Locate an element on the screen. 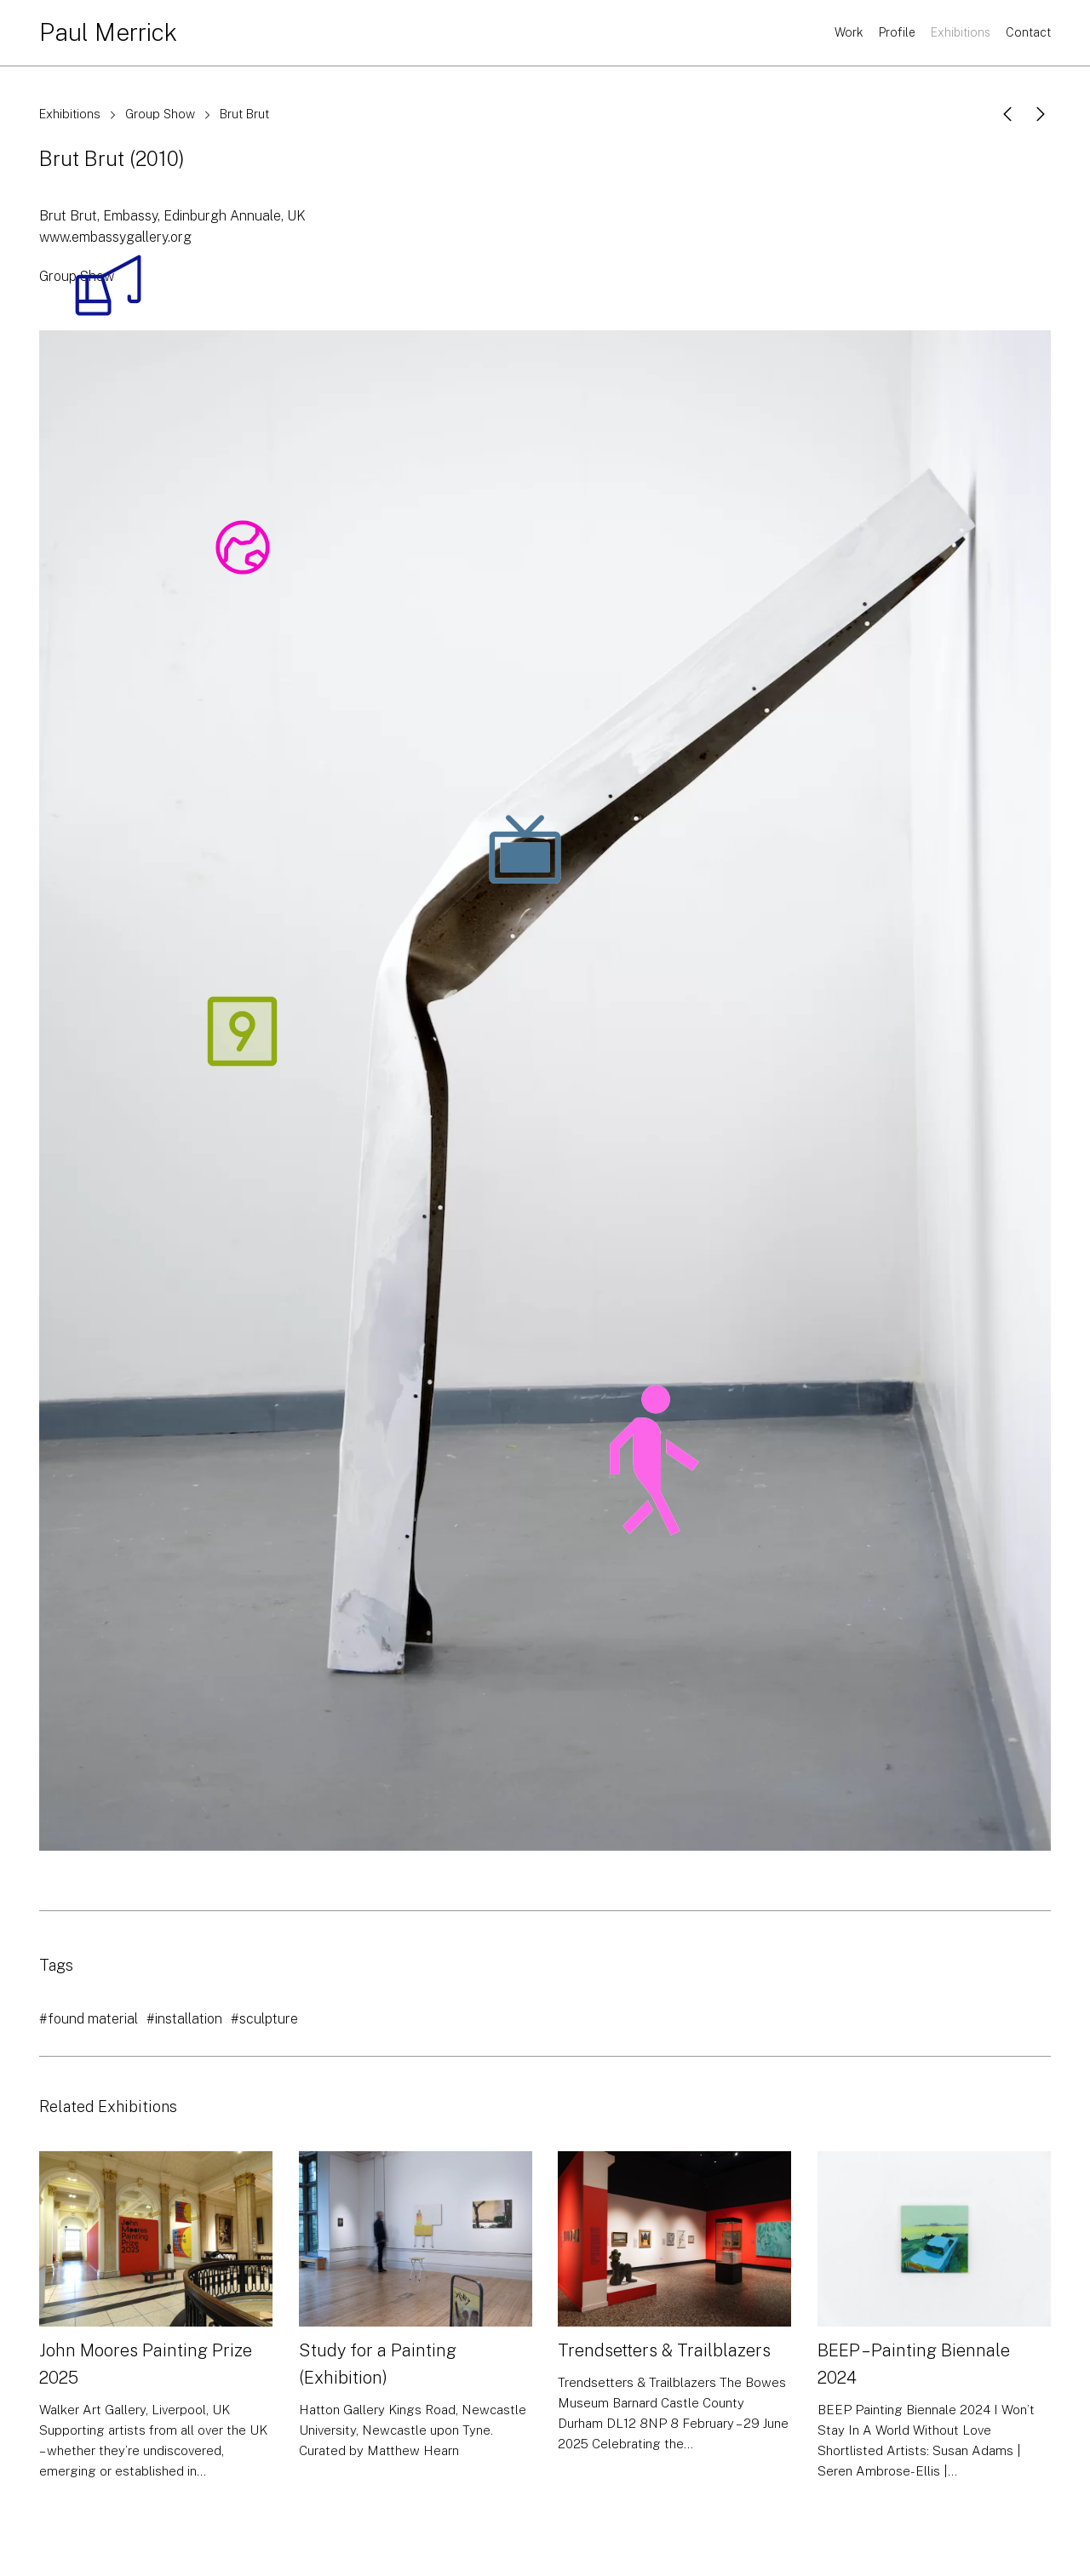 The width and height of the screenshot is (1090, 2576). construction or building-related feature is located at coordinates (109, 289).